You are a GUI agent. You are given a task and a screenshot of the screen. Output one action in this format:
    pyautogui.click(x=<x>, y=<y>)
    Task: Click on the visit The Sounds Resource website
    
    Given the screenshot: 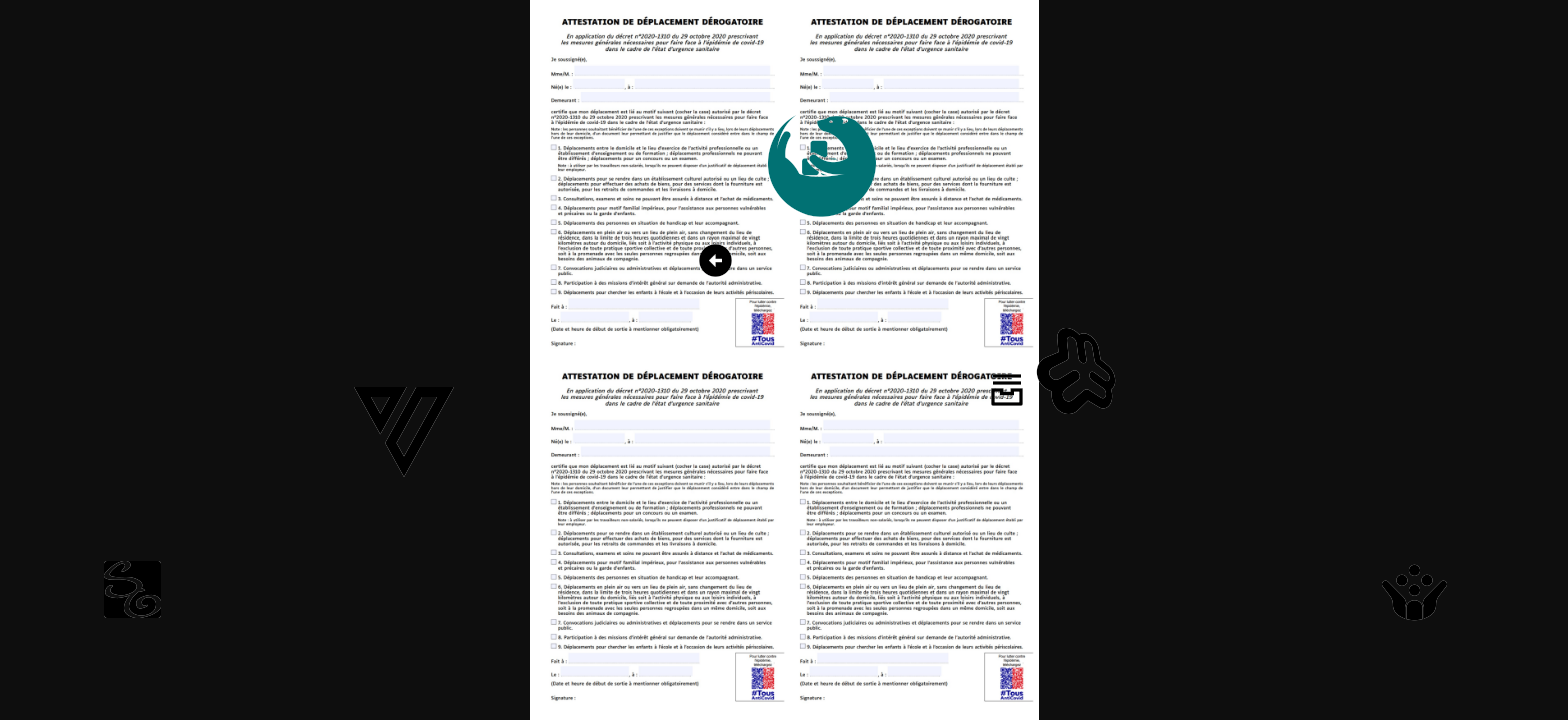 What is the action you would take?
    pyautogui.click(x=132, y=589)
    